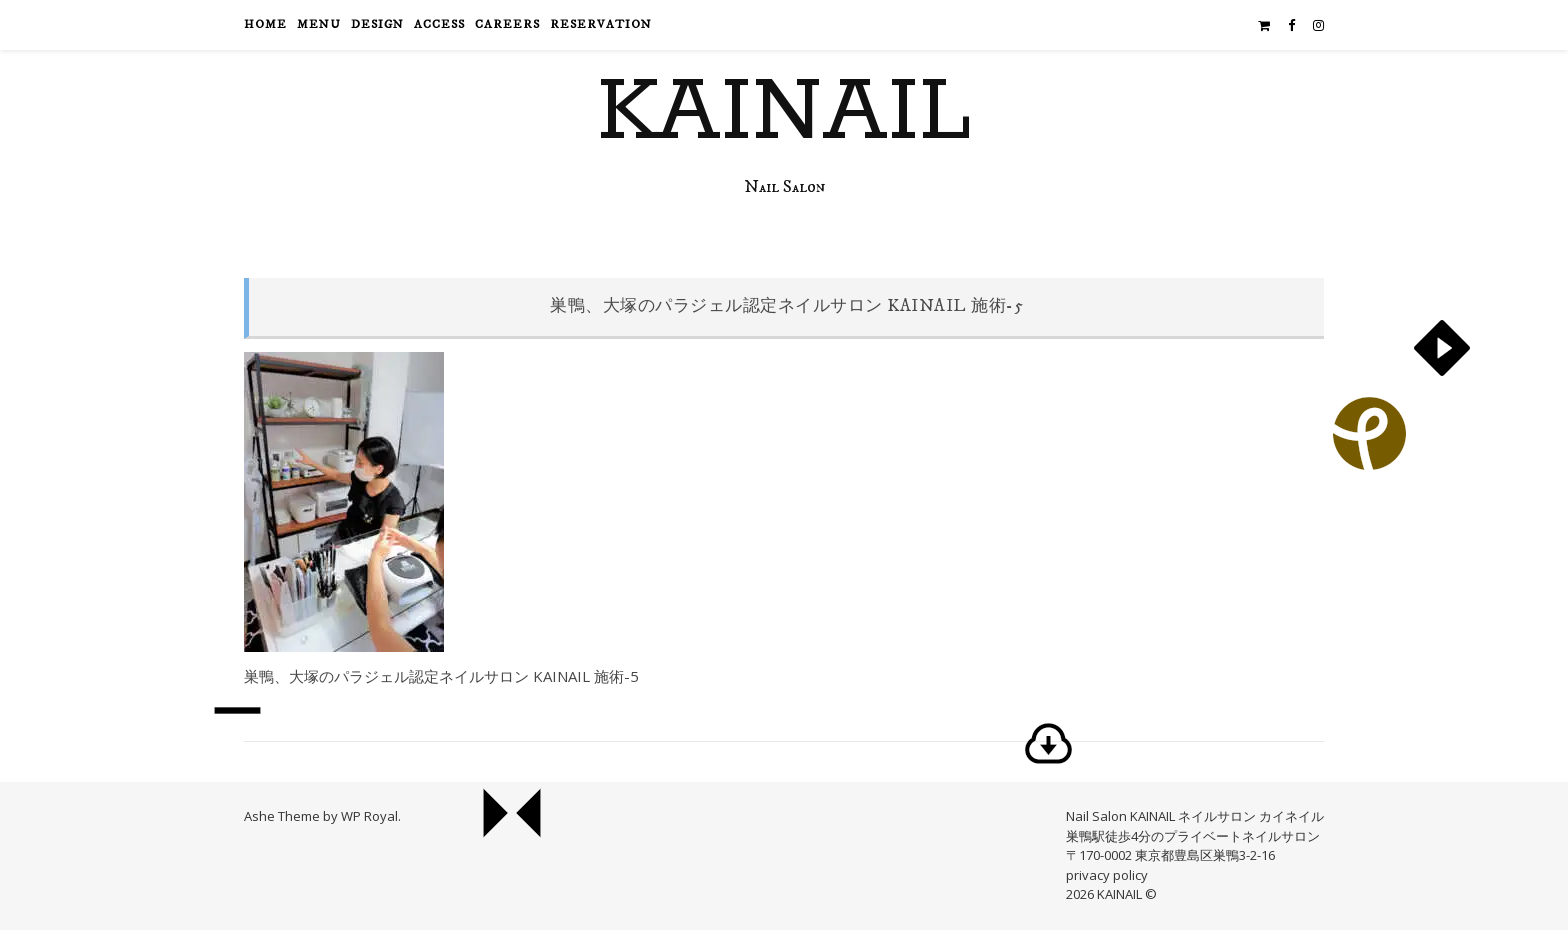 The height and width of the screenshot is (930, 1568). What do you see at coordinates (1442, 348) in the screenshot?
I see `open Stremio media streaming app` at bounding box center [1442, 348].